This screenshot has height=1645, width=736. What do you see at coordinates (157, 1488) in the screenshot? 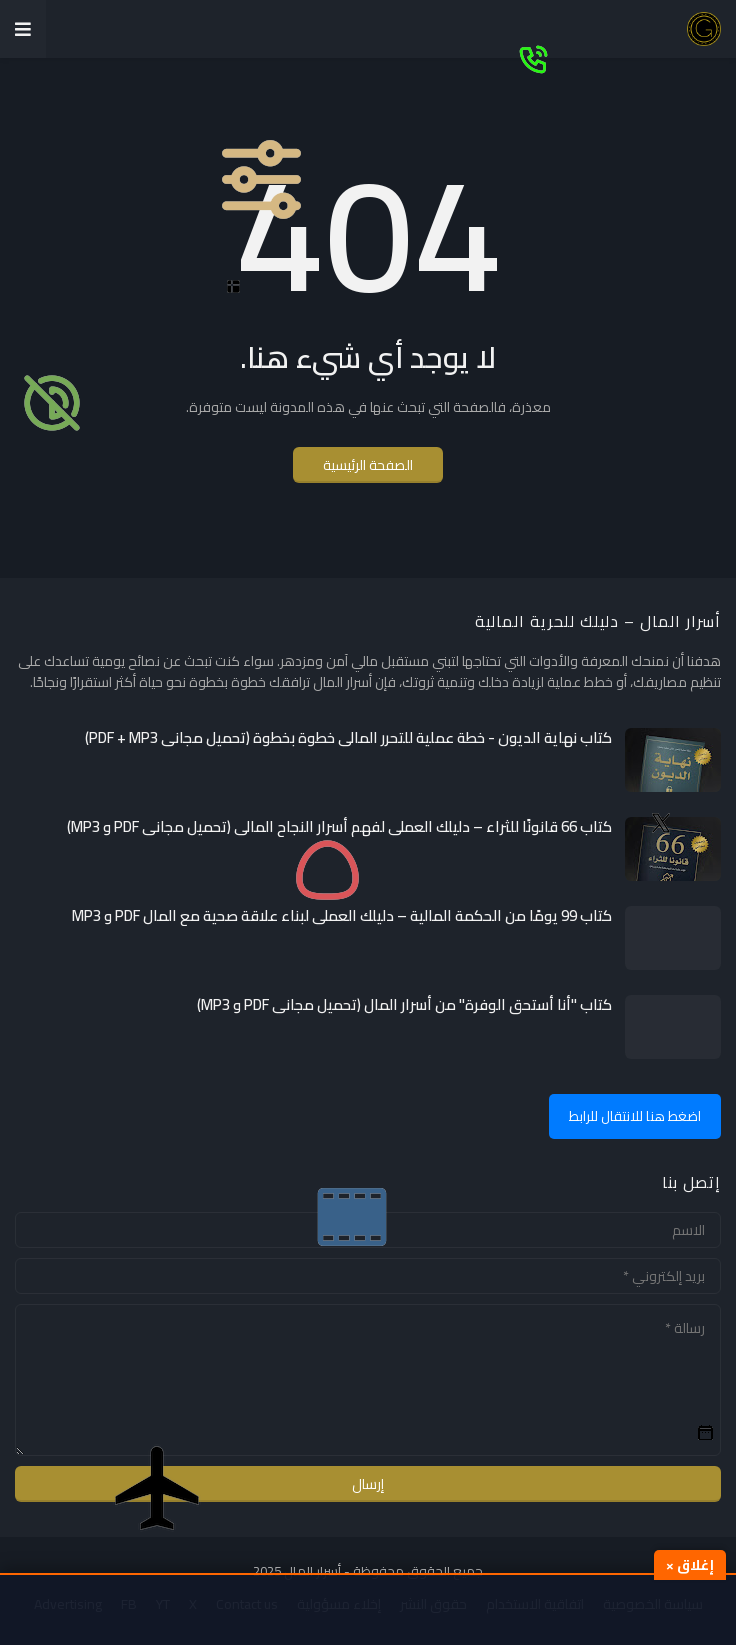
I see `access airport or flight information` at bounding box center [157, 1488].